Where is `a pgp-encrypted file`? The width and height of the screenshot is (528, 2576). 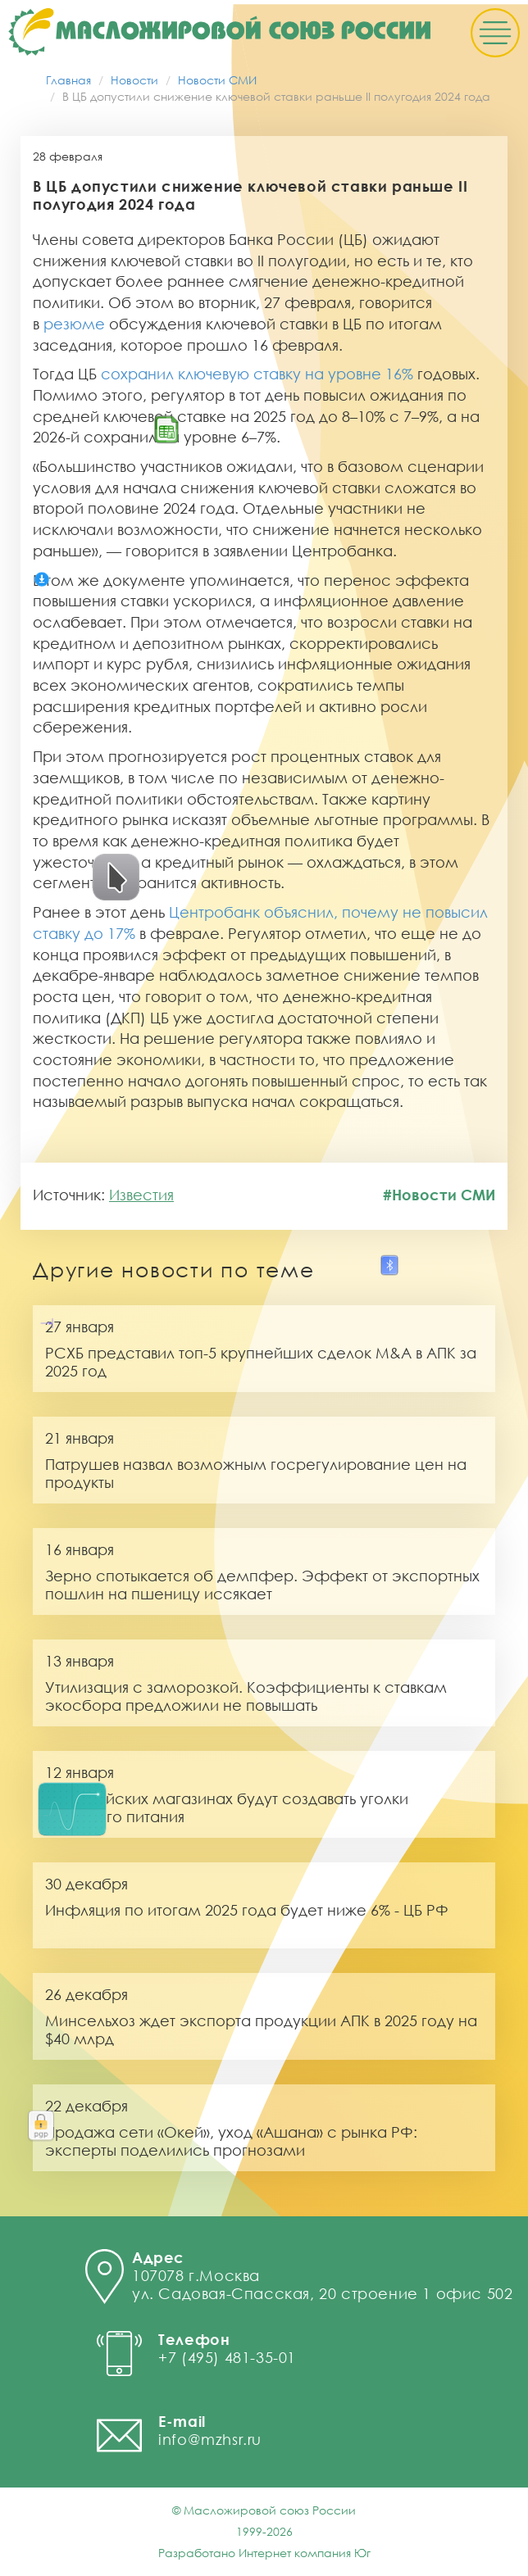
a pgp-encrypted file is located at coordinates (41, 2125).